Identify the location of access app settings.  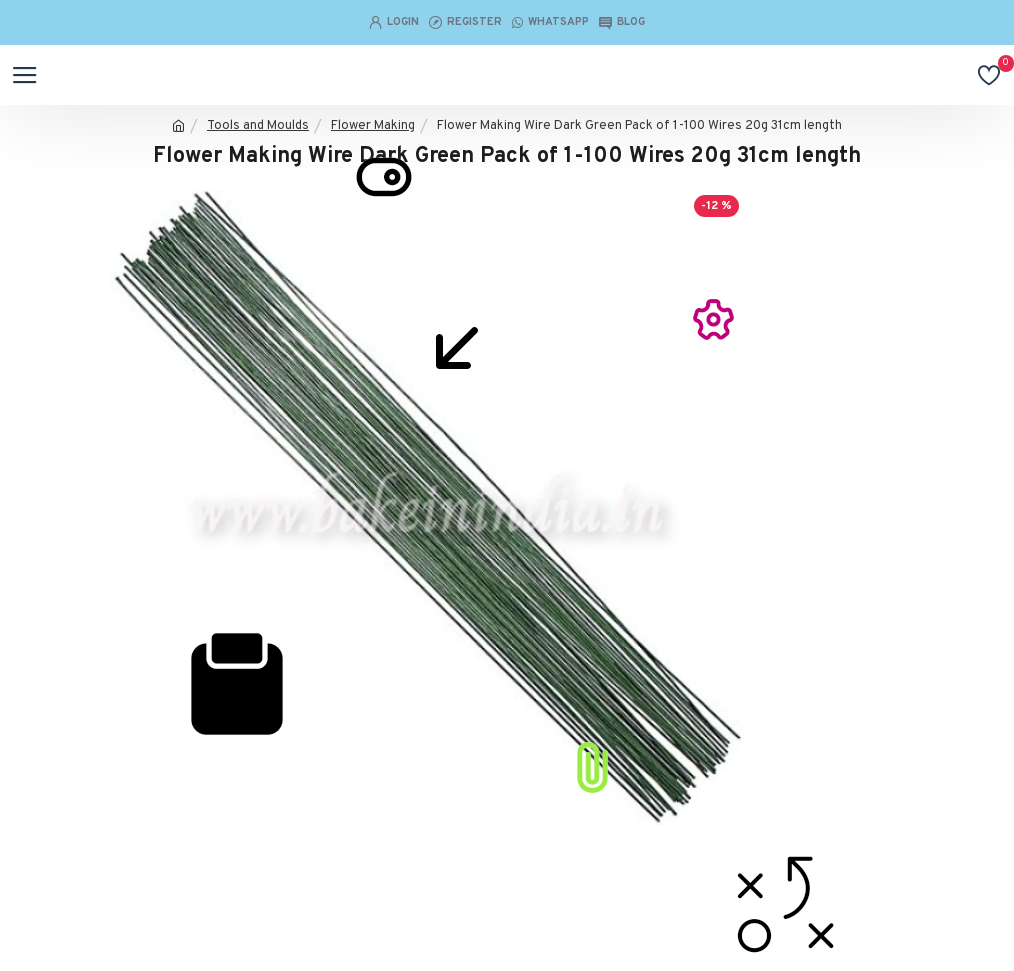
(713, 319).